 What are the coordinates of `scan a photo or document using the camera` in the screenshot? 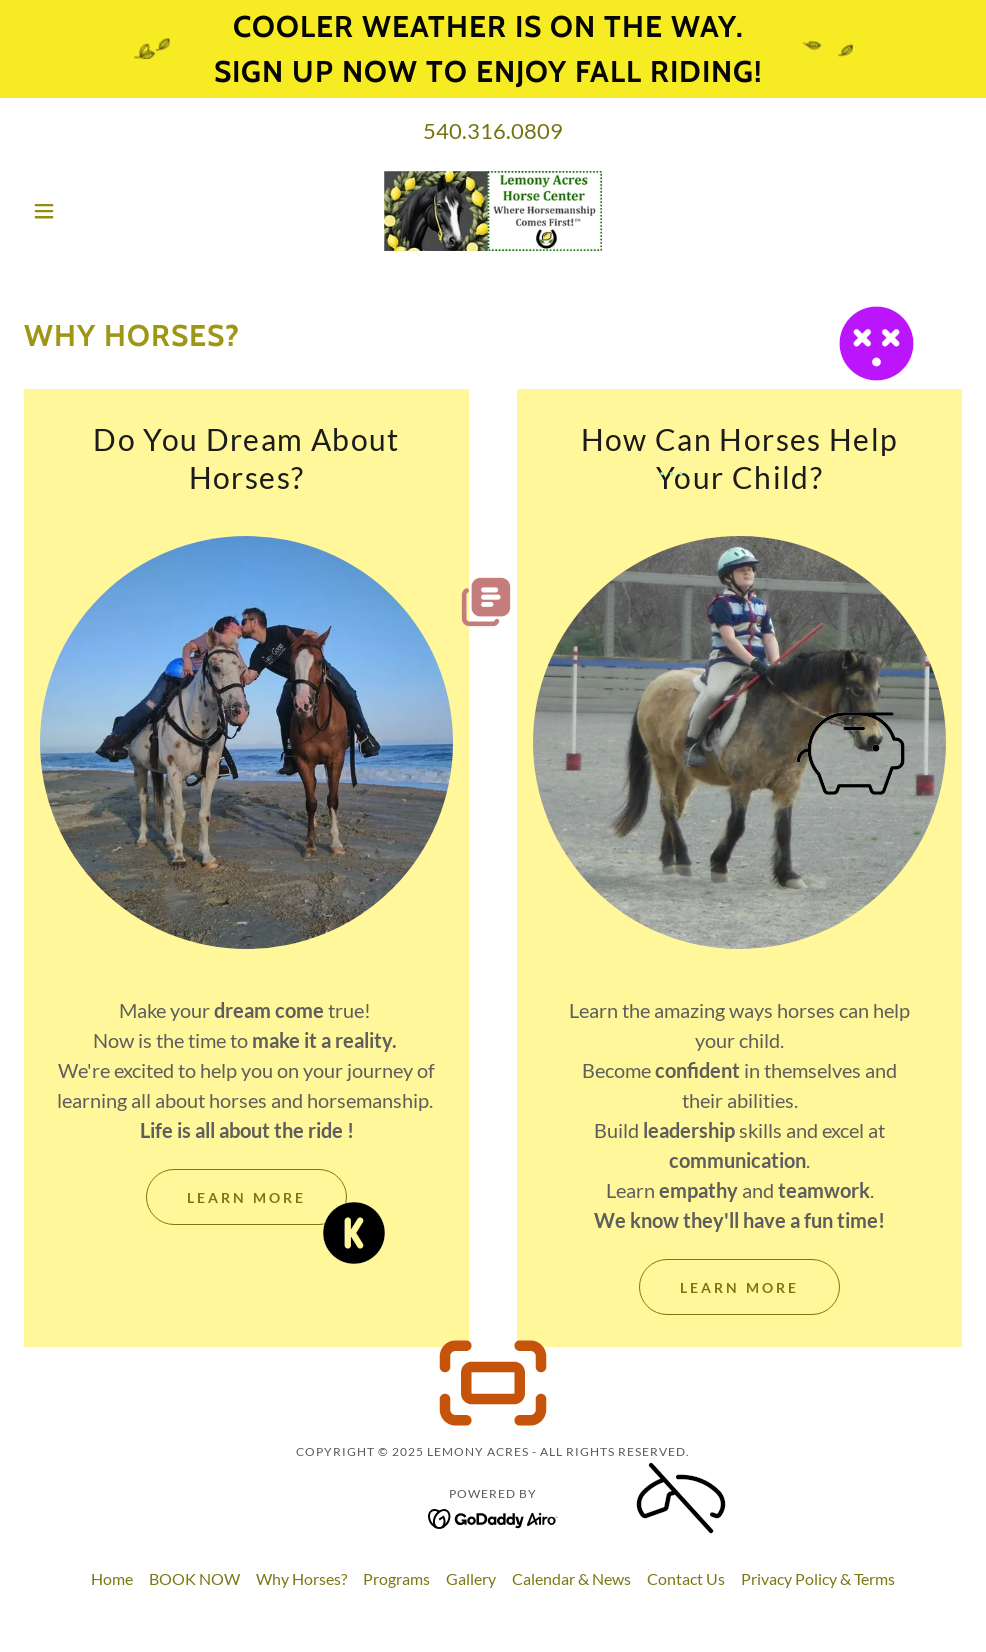 It's located at (493, 1383).